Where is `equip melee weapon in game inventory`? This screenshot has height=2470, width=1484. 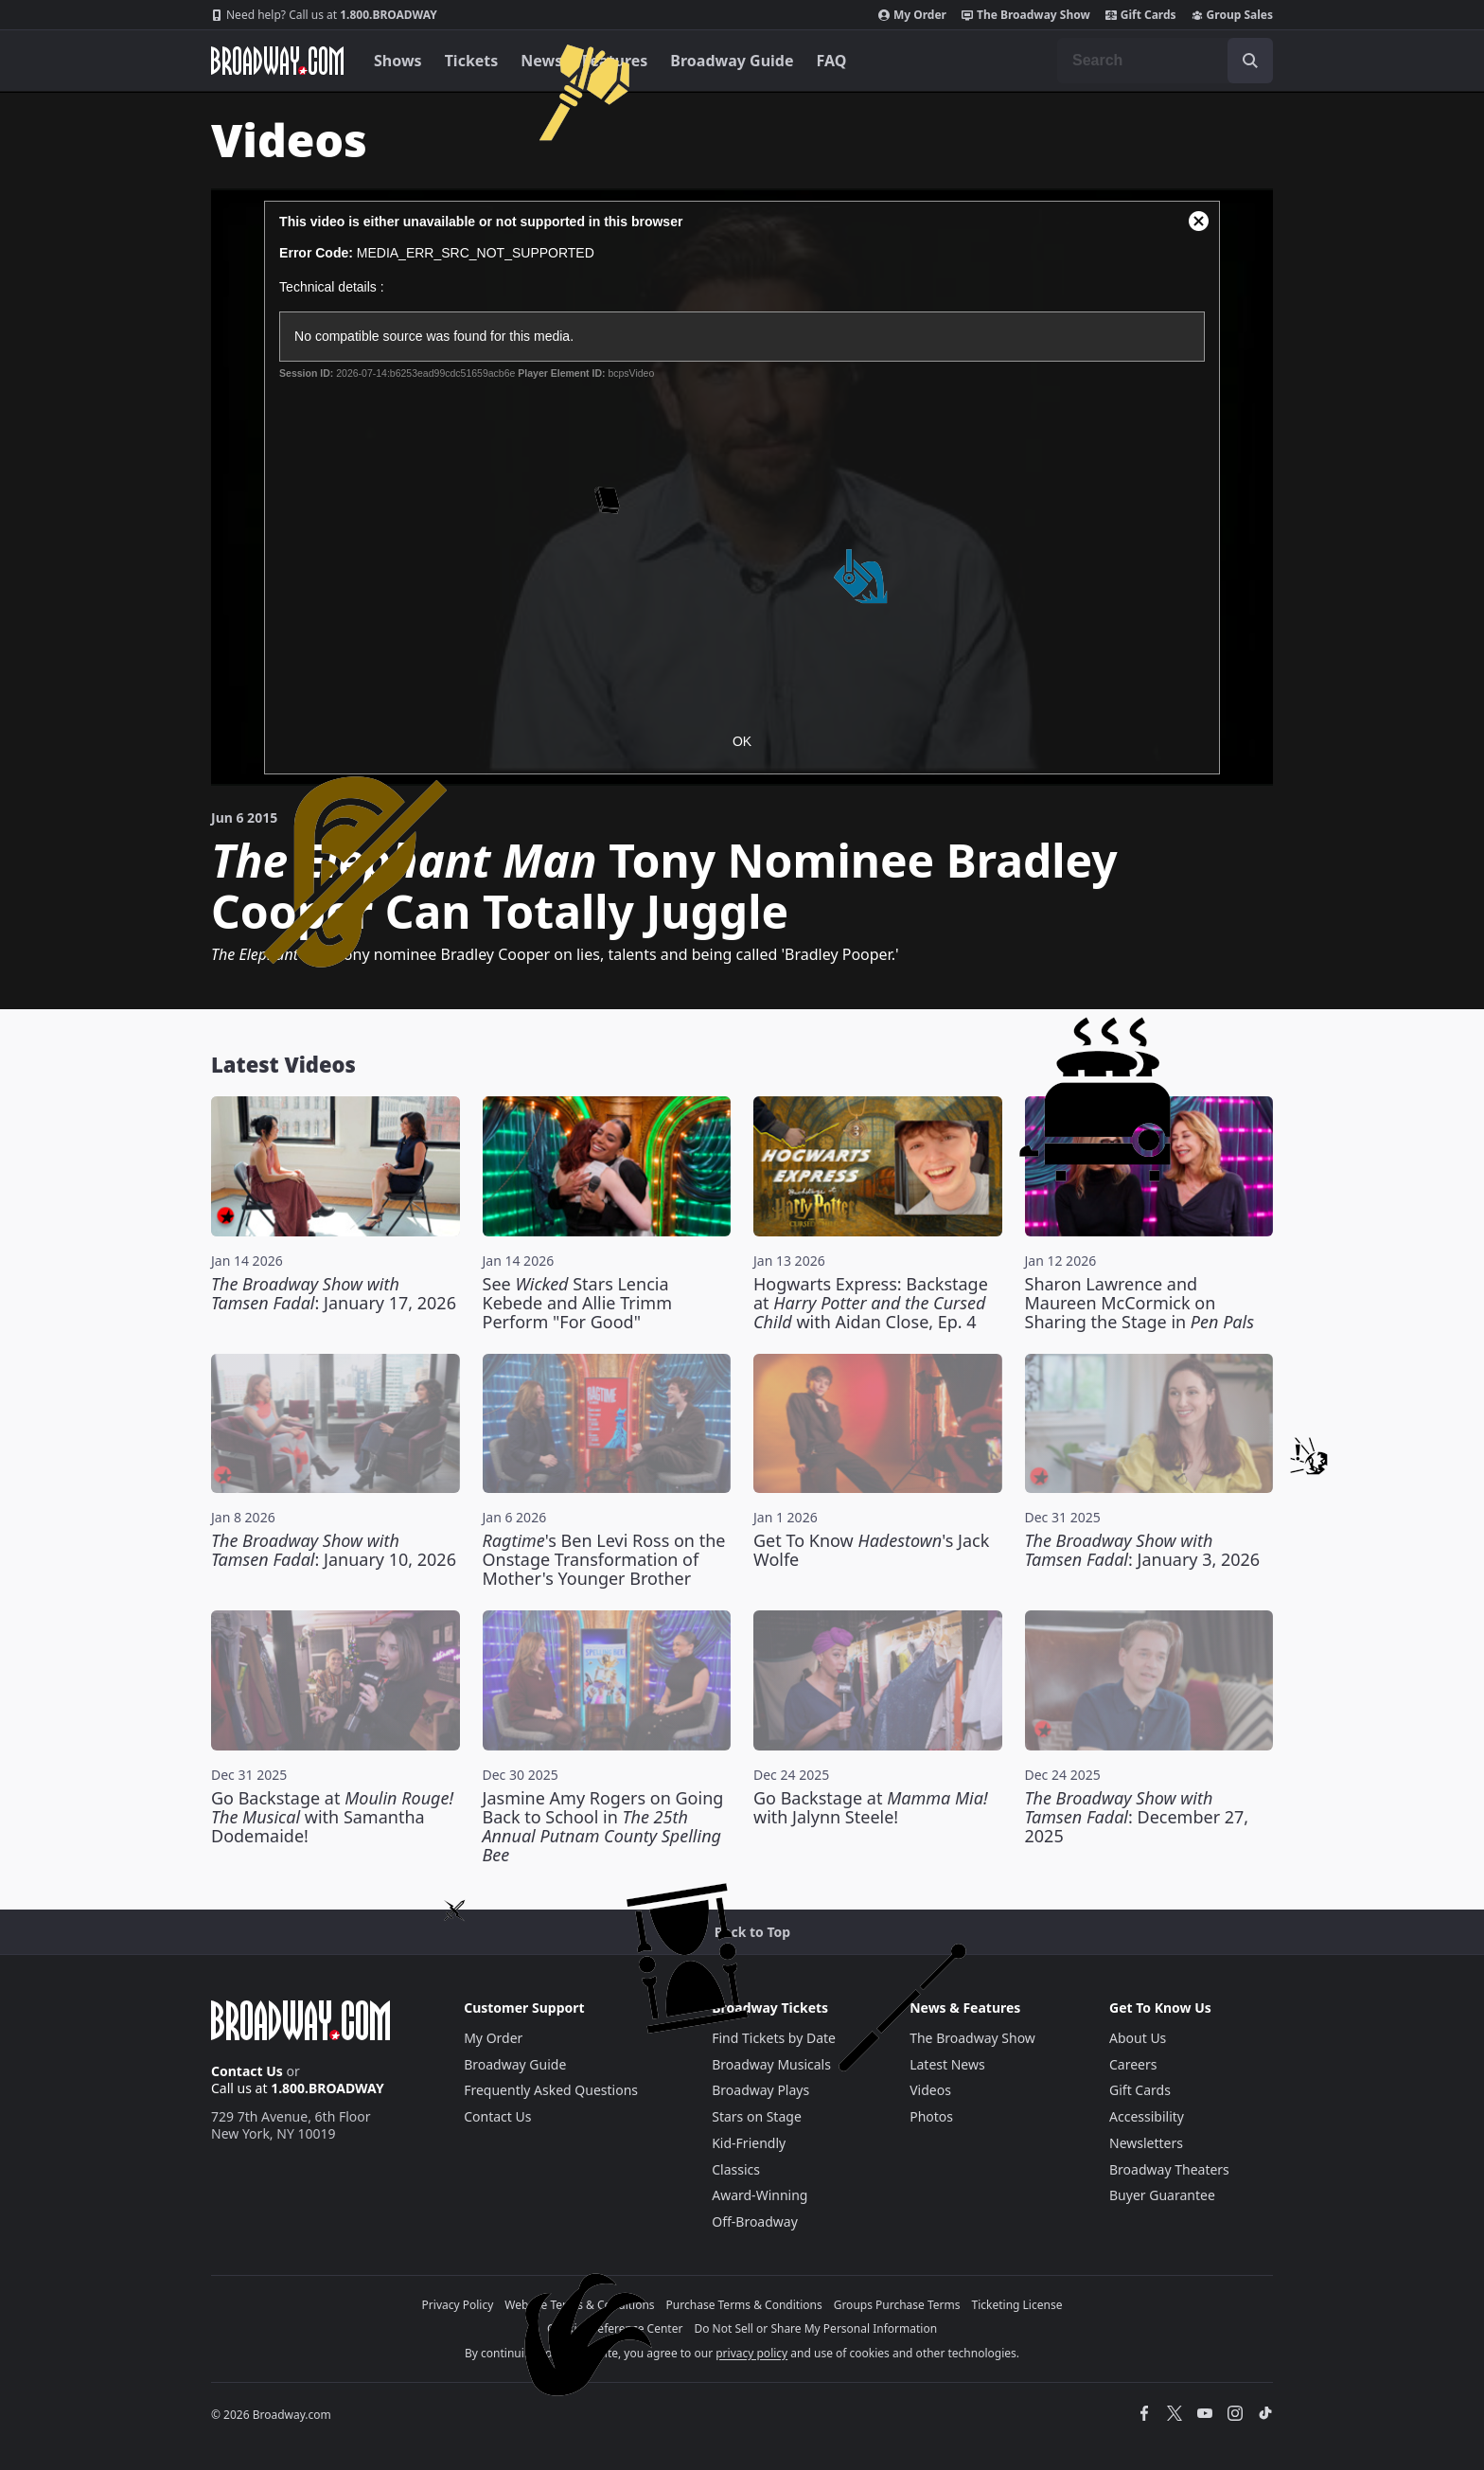 equip melee weapon in game inventory is located at coordinates (902, 2007).